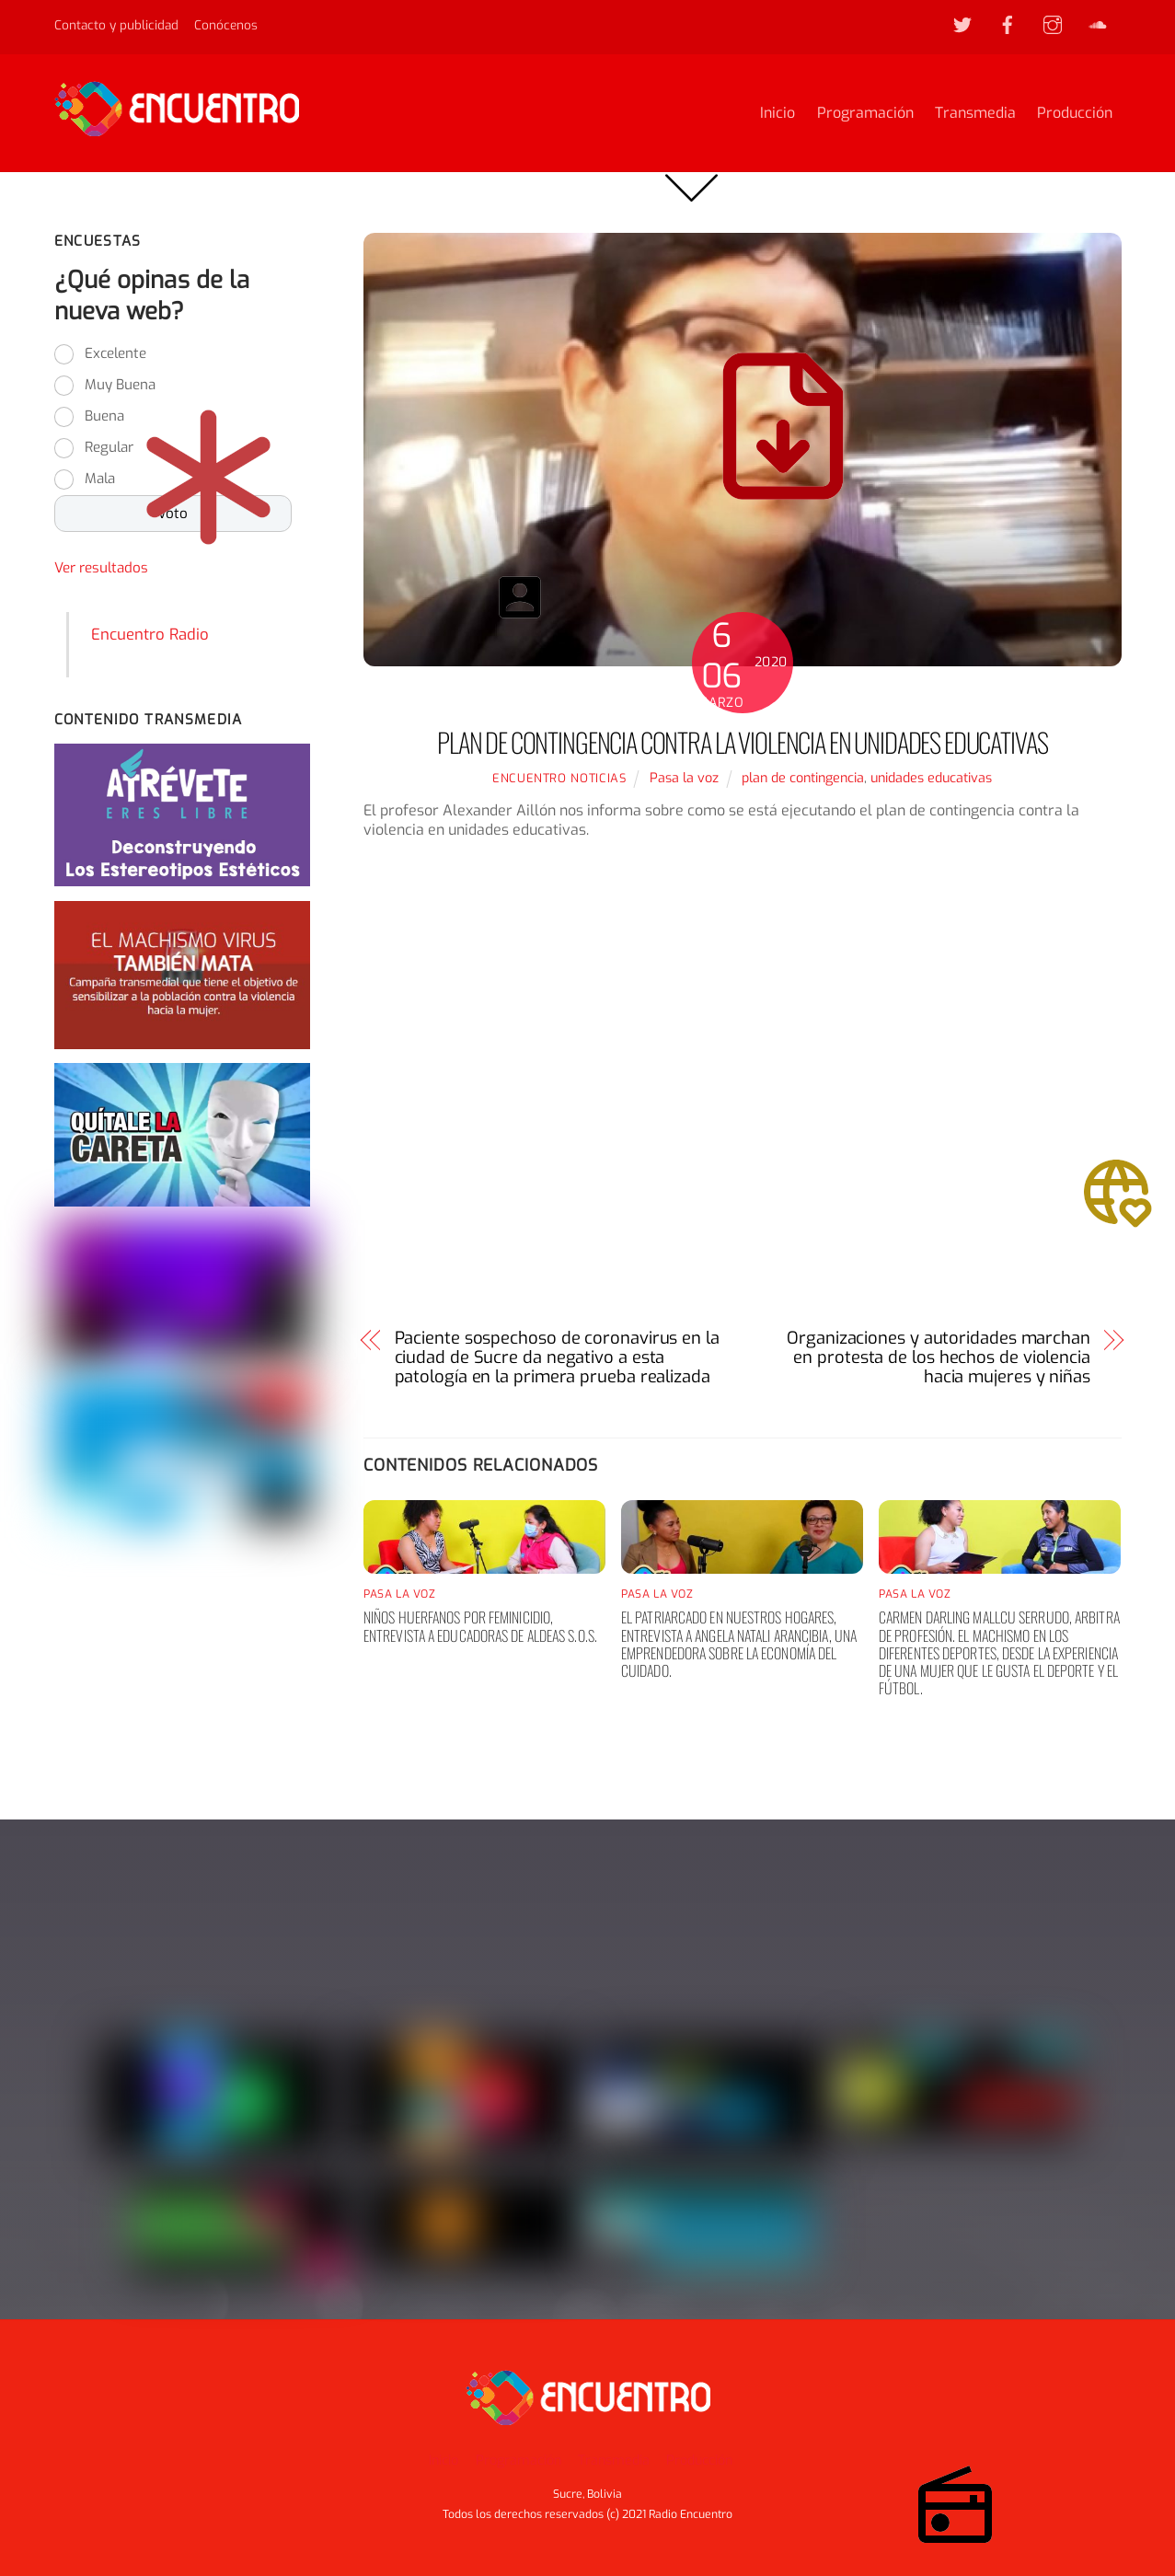 The width and height of the screenshot is (1175, 2576). Describe the element at coordinates (955, 2506) in the screenshot. I see `access radio or audio streaming` at that location.